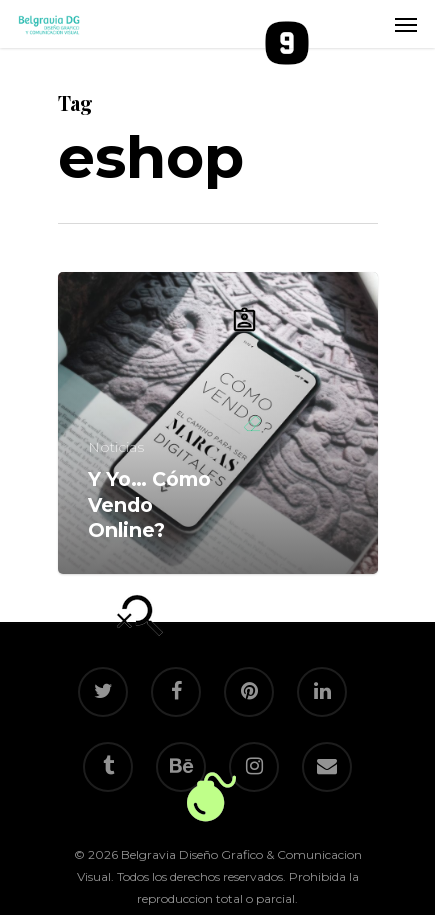 The height and width of the screenshot is (915, 435). Describe the element at coordinates (143, 616) in the screenshot. I see `search is disabled or unavailable` at that location.